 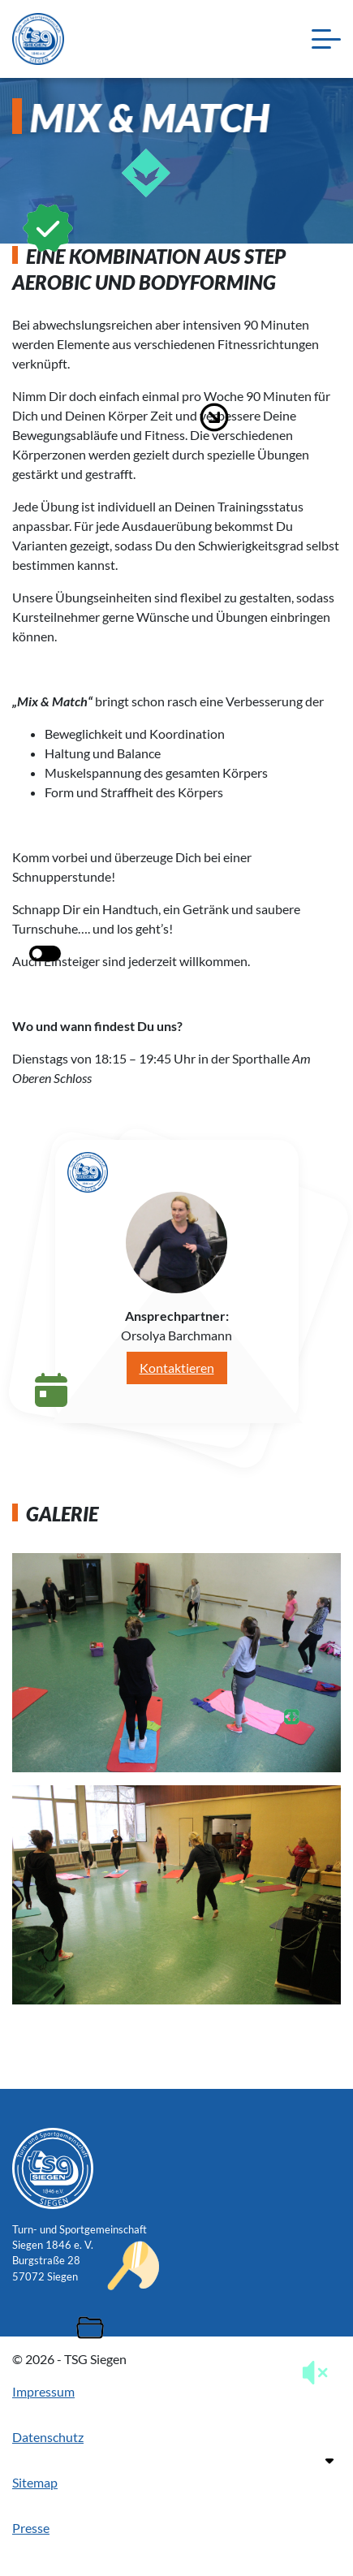 What do you see at coordinates (314, 2372) in the screenshot?
I see `mute audio or sound output` at bounding box center [314, 2372].